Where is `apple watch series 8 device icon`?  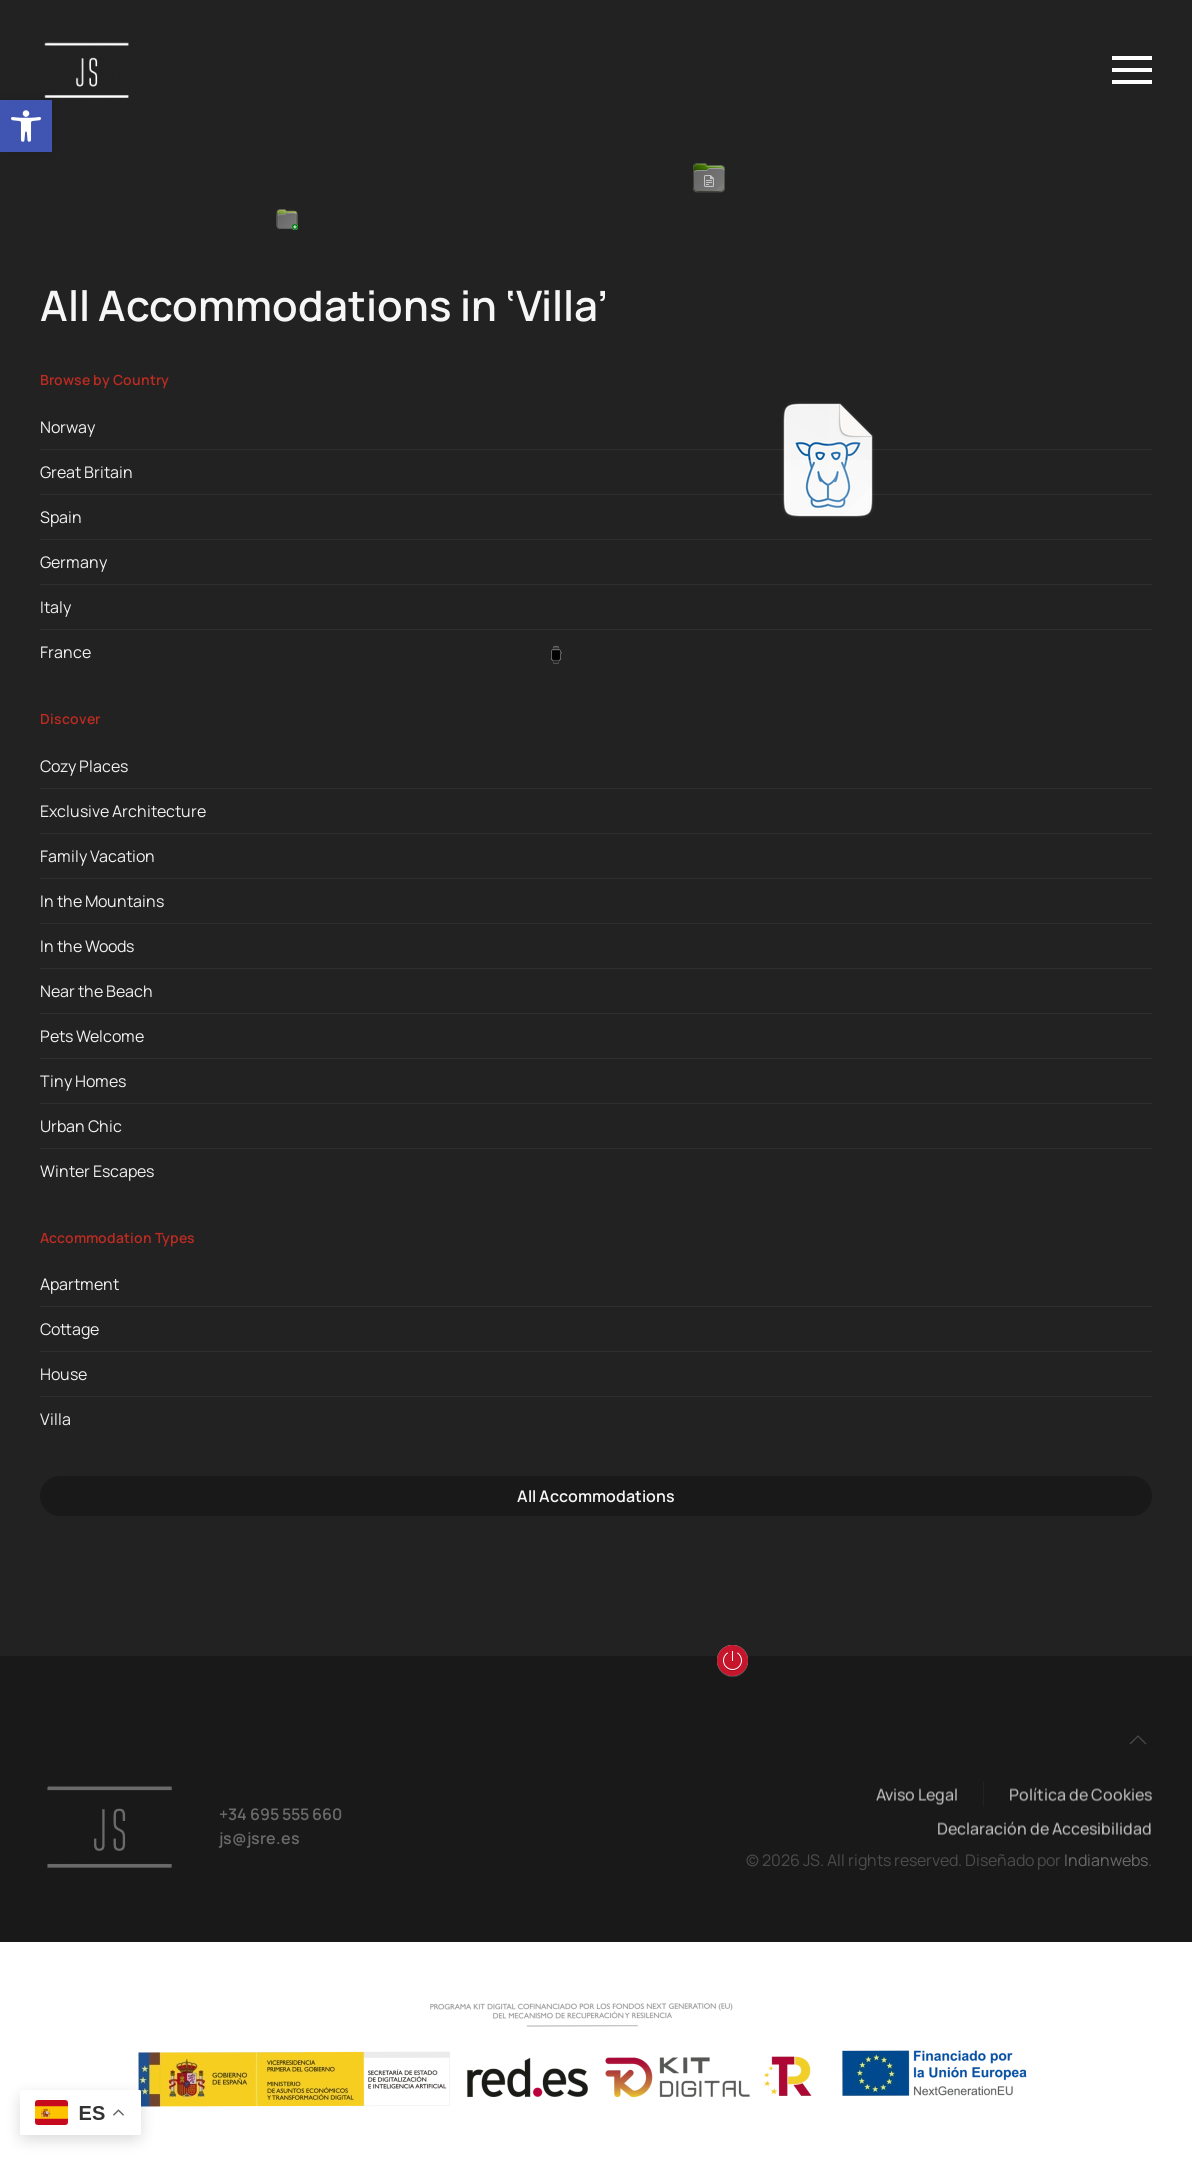 apple watch series 8 device icon is located at coordinates (556, 655).